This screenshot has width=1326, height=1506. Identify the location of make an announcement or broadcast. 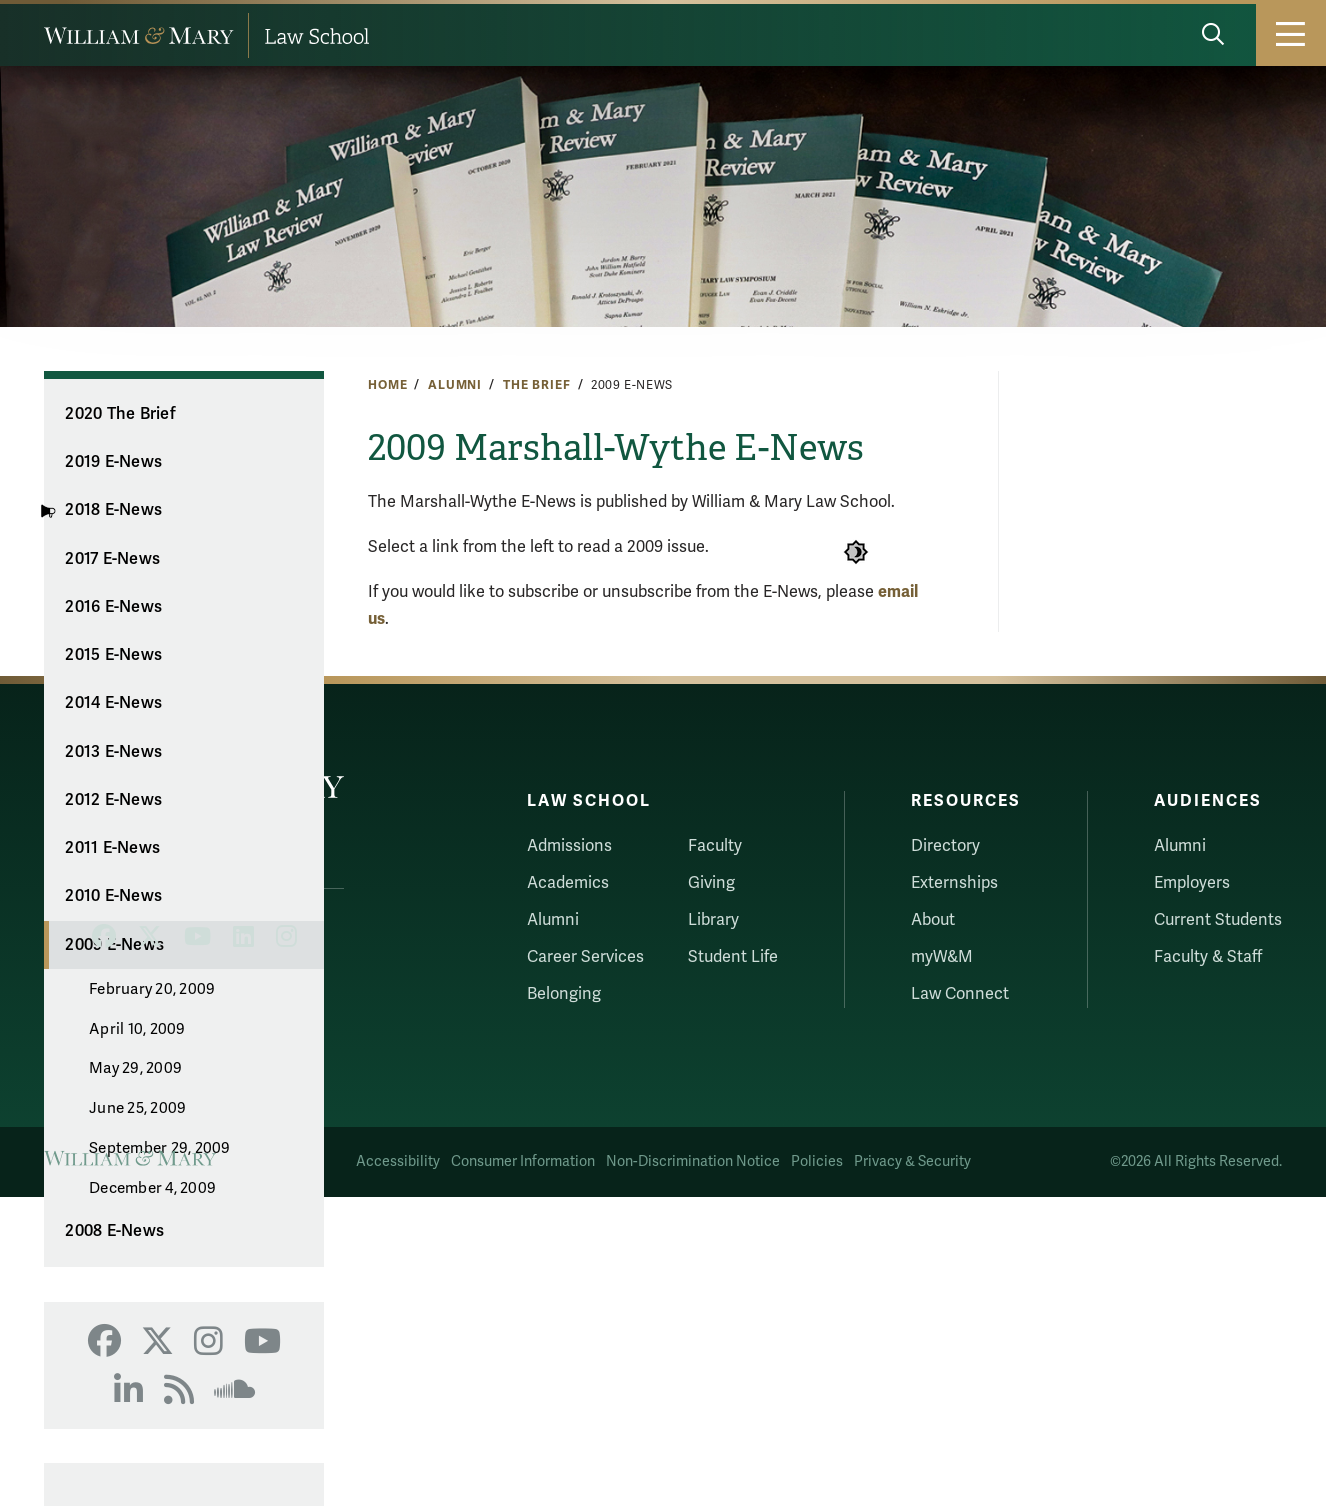
(47, 511).